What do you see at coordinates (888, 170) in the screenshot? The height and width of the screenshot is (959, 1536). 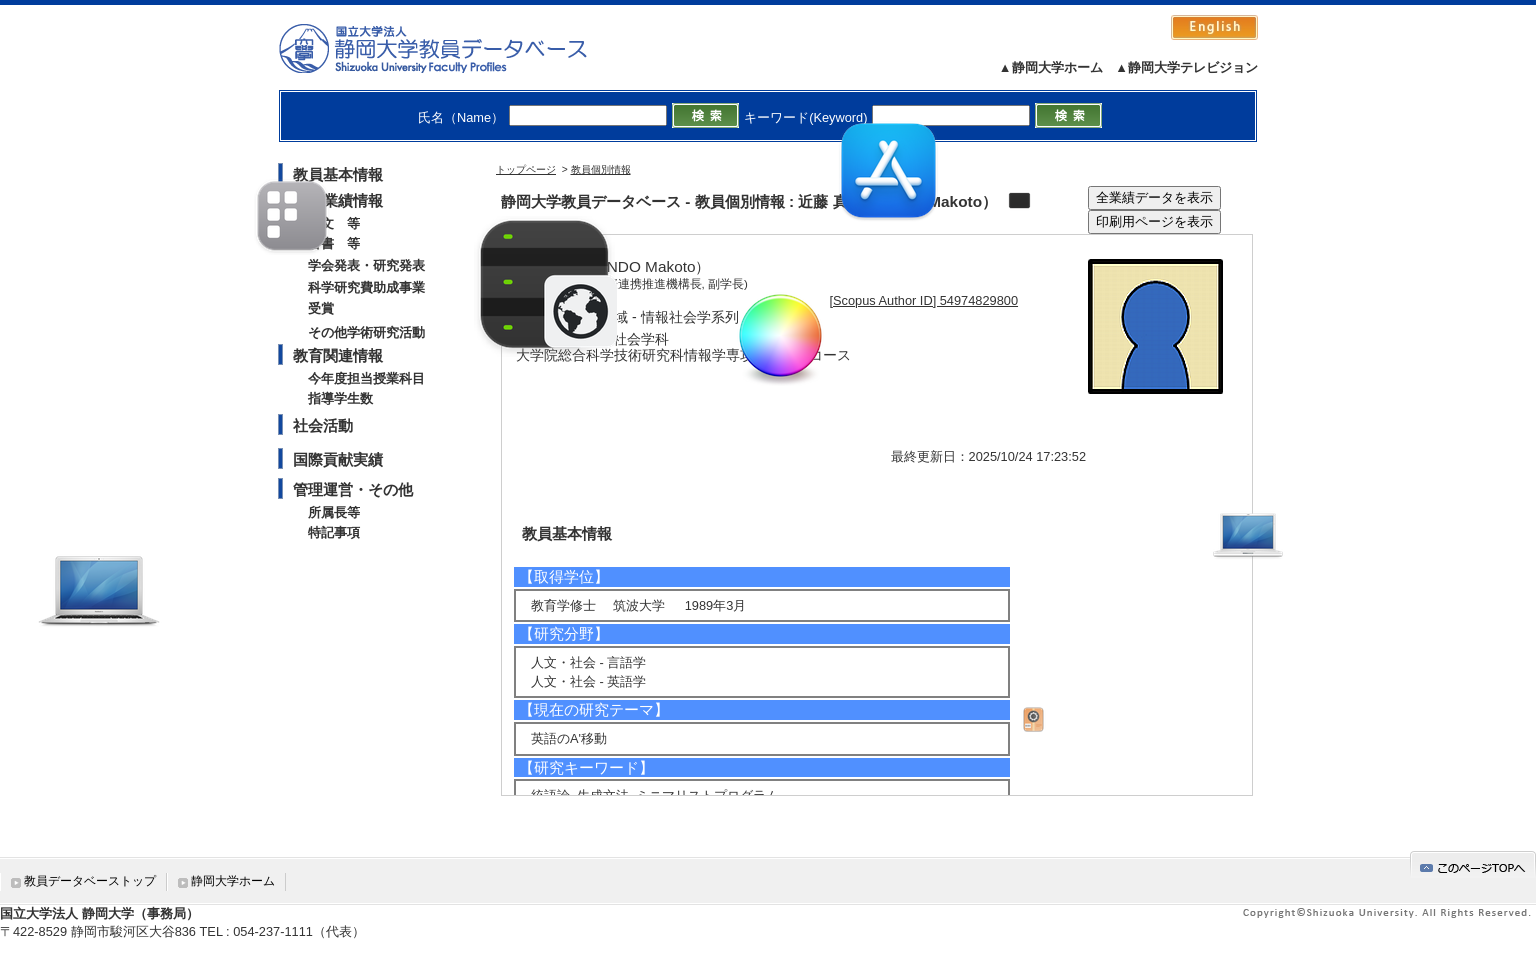 I see `open the App Store to browse and download apps` at bounding box center [888, 170].